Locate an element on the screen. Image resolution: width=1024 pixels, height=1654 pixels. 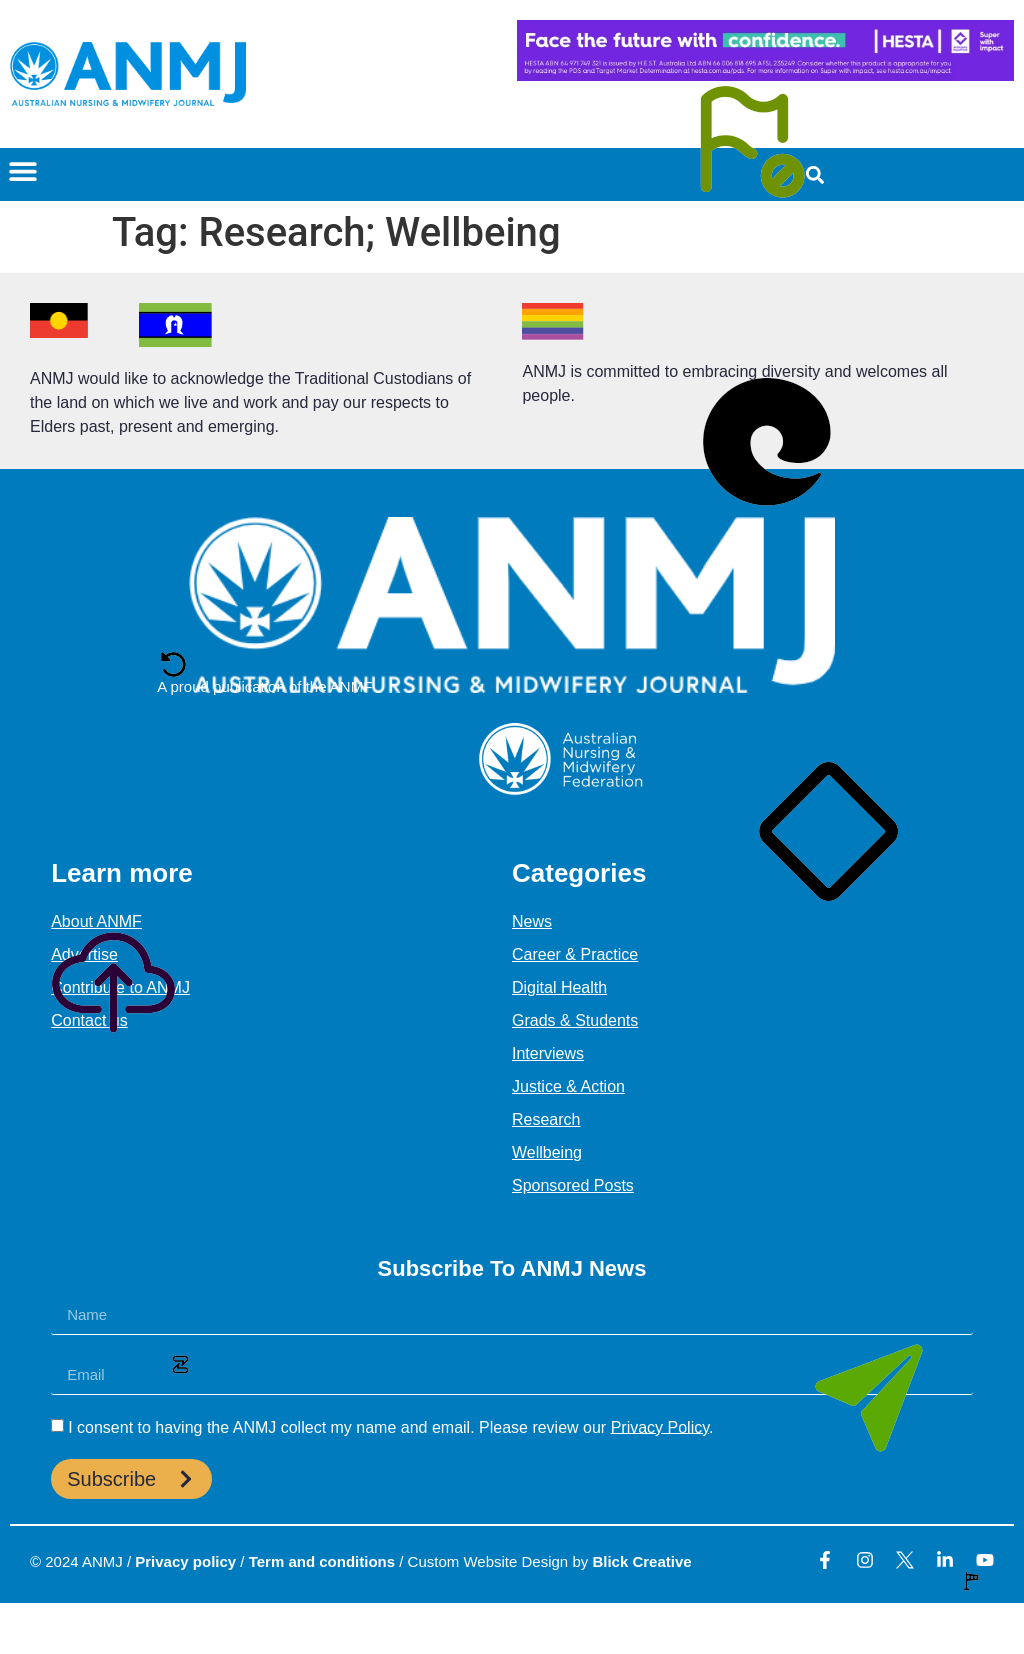
open zulip messaging app is located at coordinates (180, 1364).